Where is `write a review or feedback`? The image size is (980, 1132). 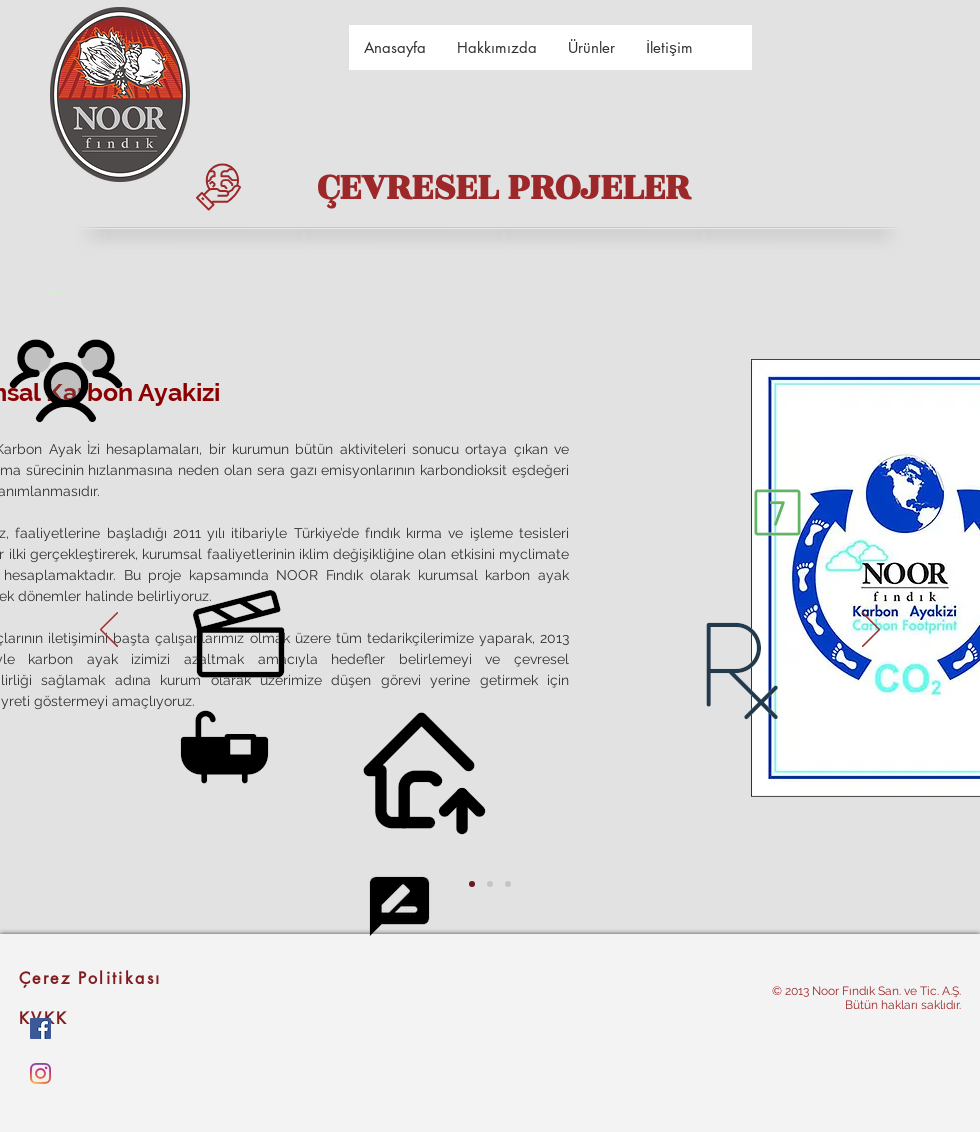 write a review or feedback is located at coordinates (399, 906).